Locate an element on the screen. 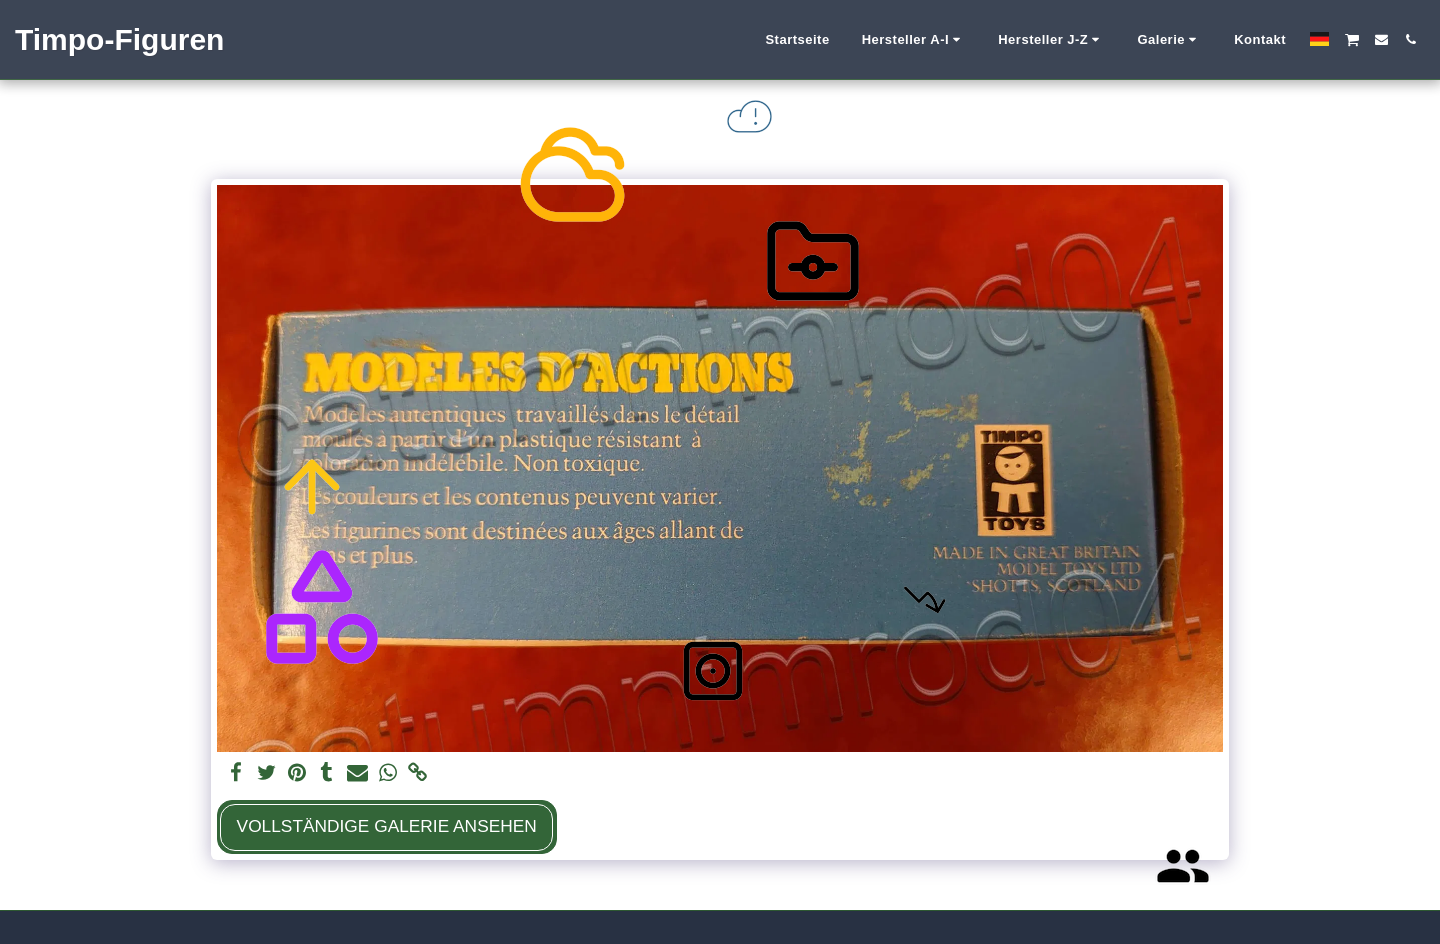 The width and height of the screenshot is (1440, 944). browse music or audio library is located at coordinates (713, 671).